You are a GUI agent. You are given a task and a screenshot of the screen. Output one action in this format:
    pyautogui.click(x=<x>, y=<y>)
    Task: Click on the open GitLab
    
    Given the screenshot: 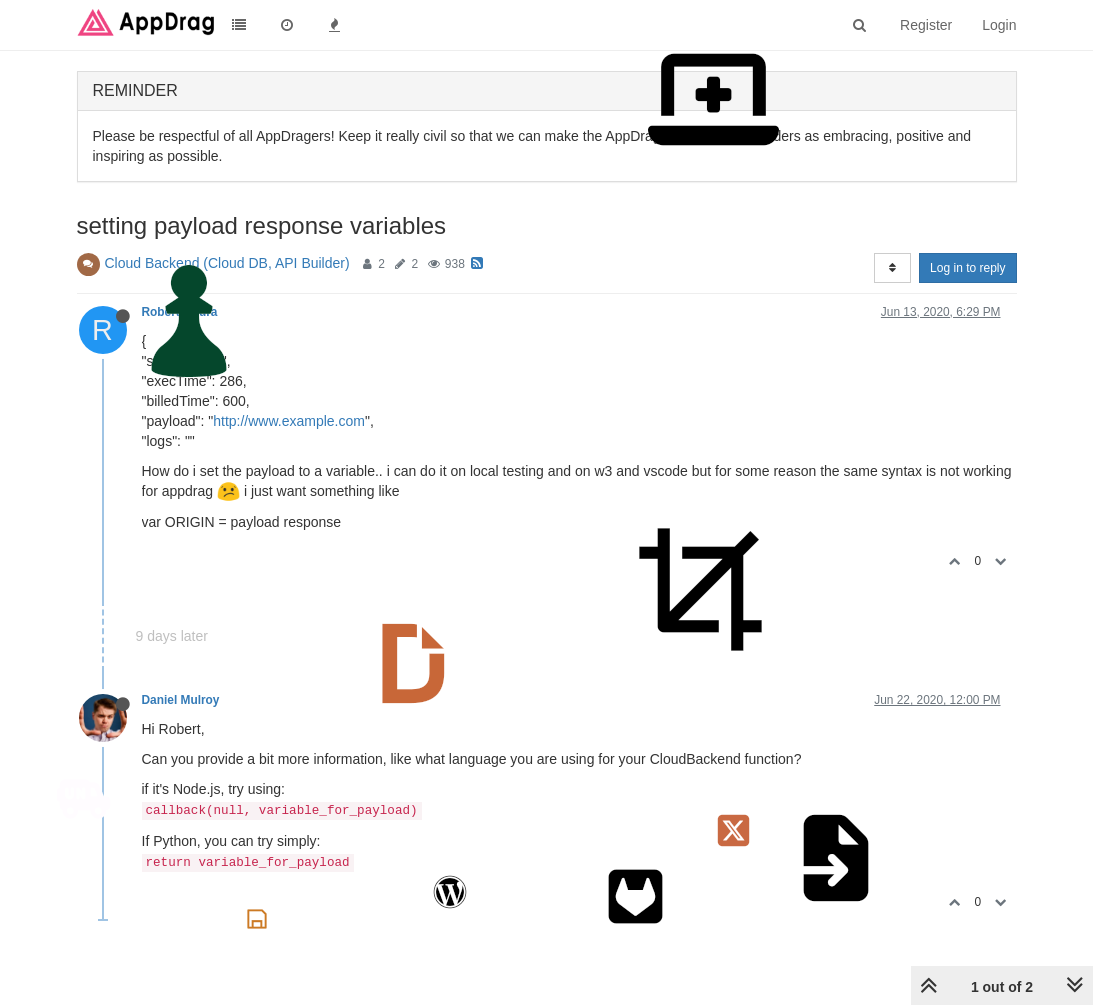 What is the action you would take?
    pyautogui.click(x=635, y=896)
    